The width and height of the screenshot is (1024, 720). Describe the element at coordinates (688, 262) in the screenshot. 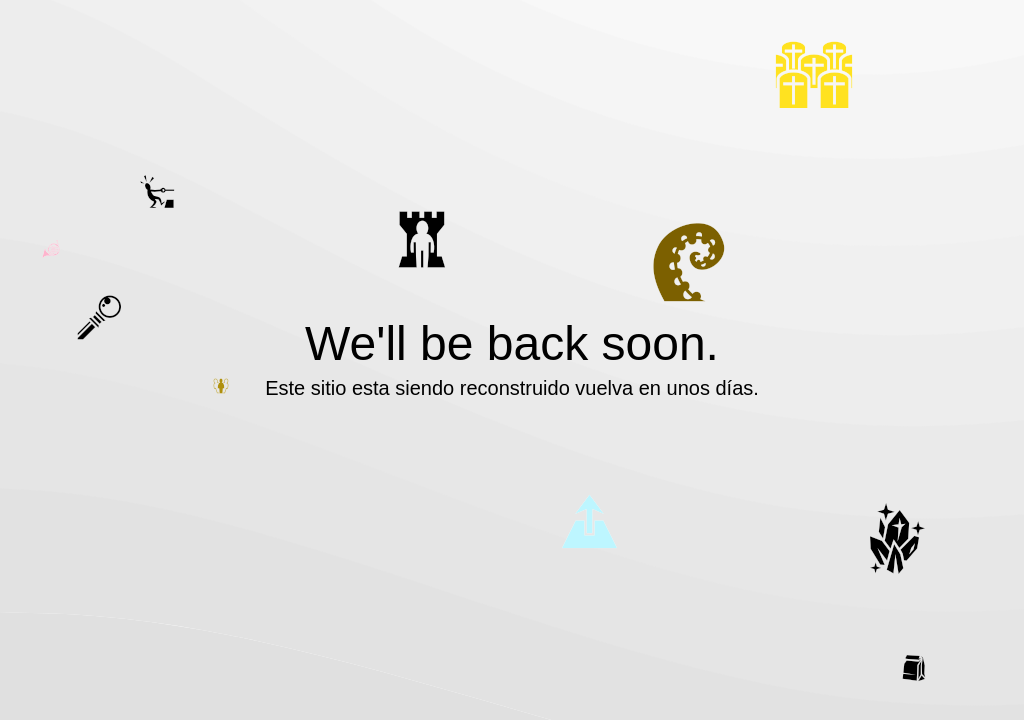

I see `indicates a sea creature or ocean-themed game element` at that location.